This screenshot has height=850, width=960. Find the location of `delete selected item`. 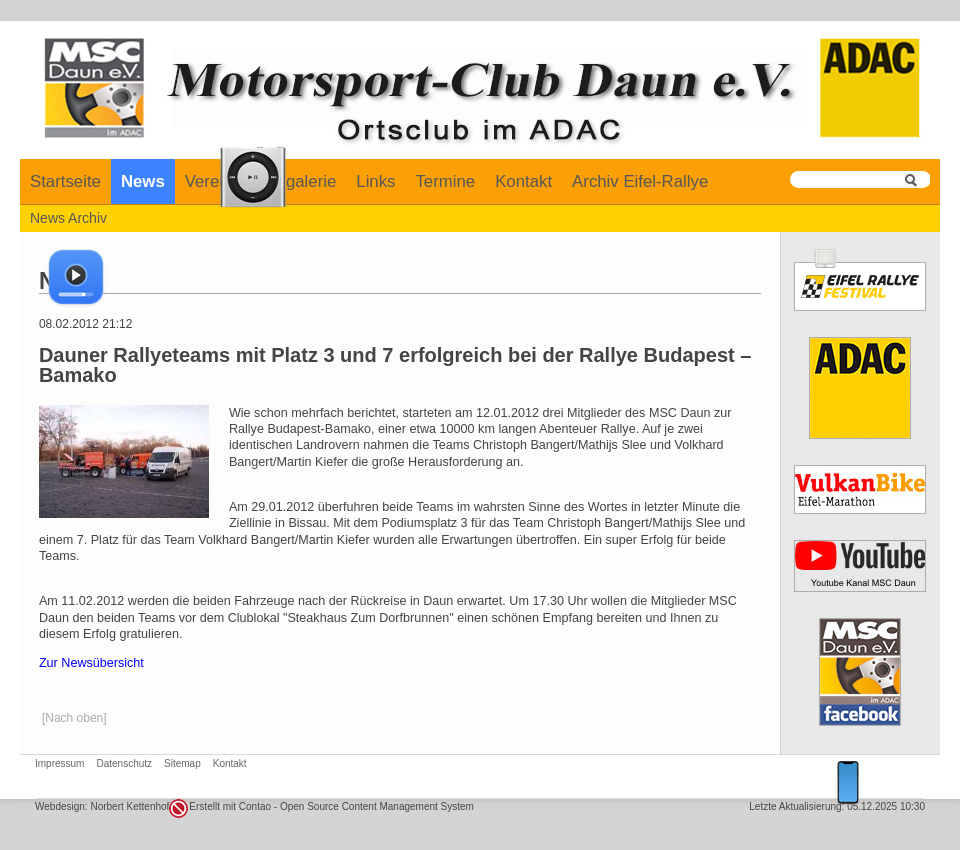

delete selected item is located at coordinates (178, 808).